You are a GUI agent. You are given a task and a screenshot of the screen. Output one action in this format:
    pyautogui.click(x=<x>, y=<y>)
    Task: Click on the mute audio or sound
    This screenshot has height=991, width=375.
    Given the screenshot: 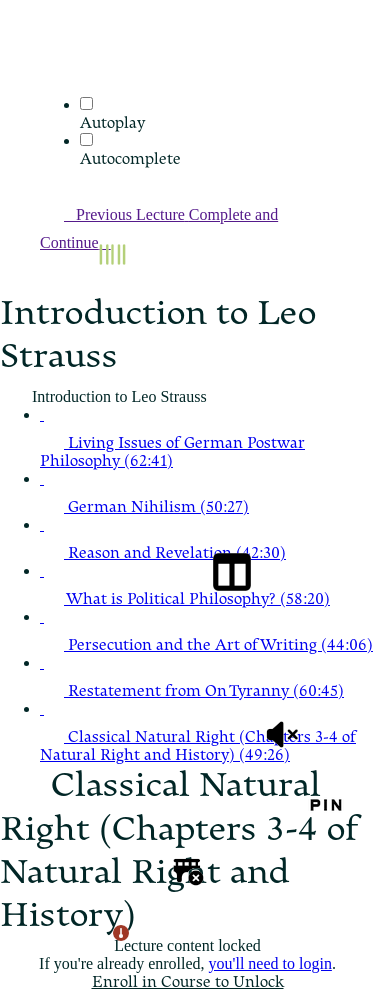 What is the action you would take?
    pyautogui.click(x=283, y=734)
    